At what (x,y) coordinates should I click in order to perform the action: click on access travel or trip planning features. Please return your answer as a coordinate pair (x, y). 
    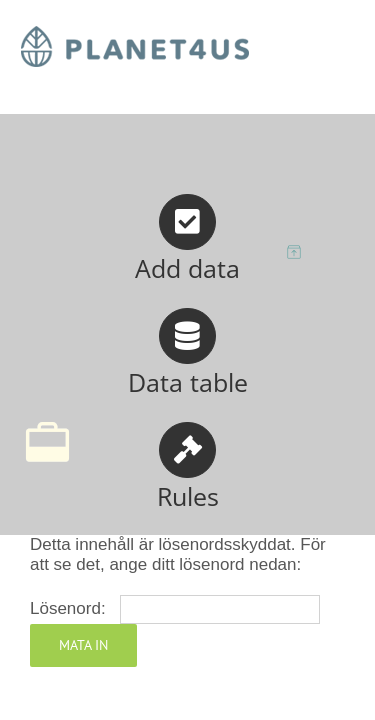
    Looking at the image, I should click on (47, 443).